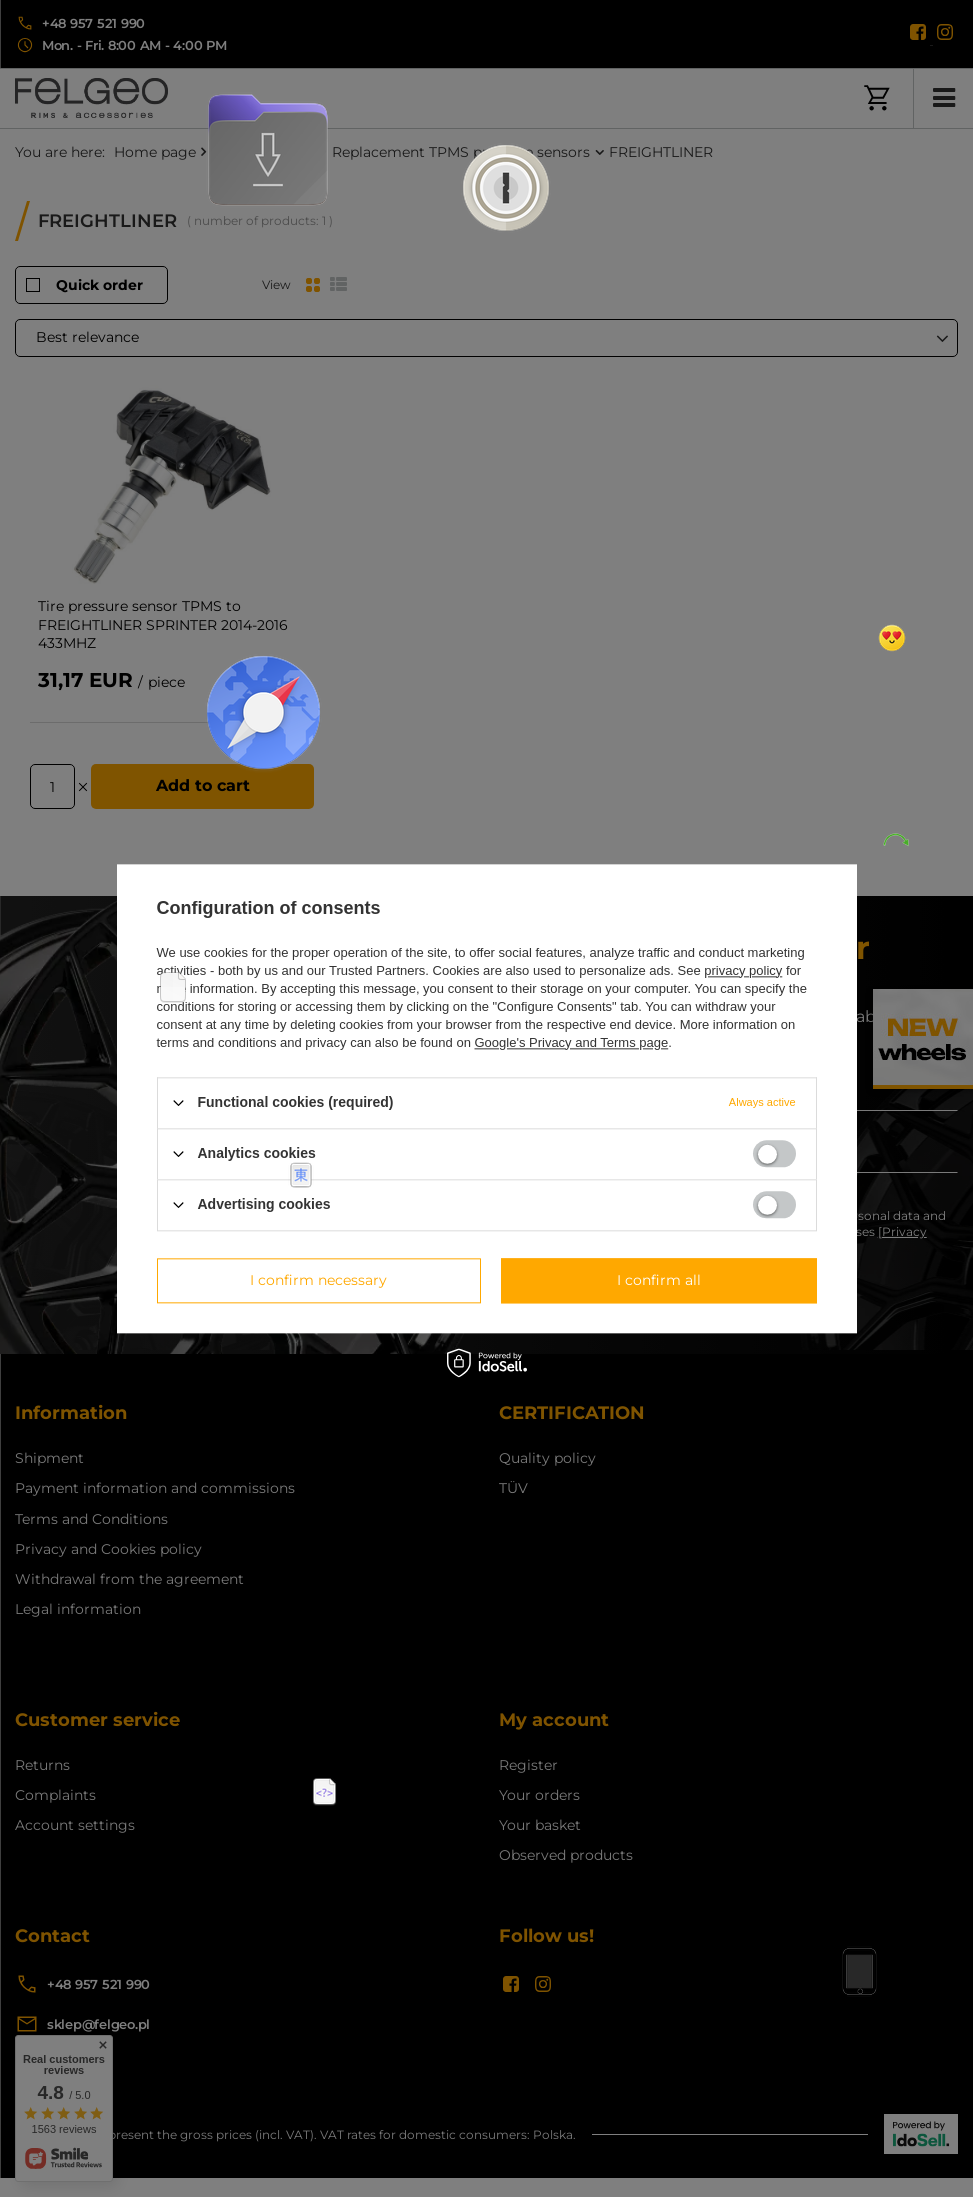  Describe the element at coordinates (859, 1971) in the screenshot. I see `view connected iPad mini device` at that location.